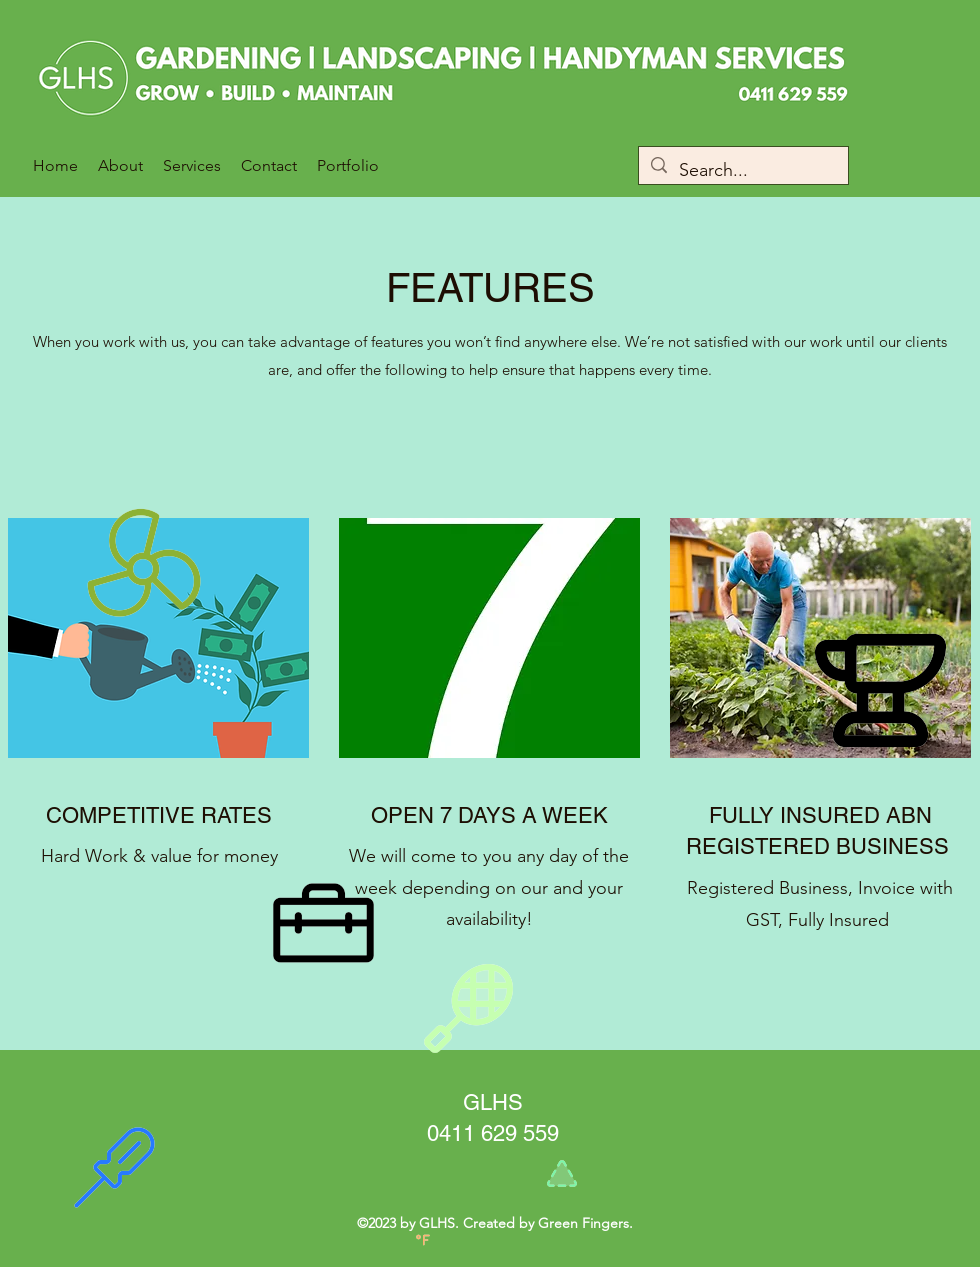  What do you see at coordinates (143, 569) in the screenshot?
I see `adjust fan or ventilation settings` at bounding box center [143, 569].